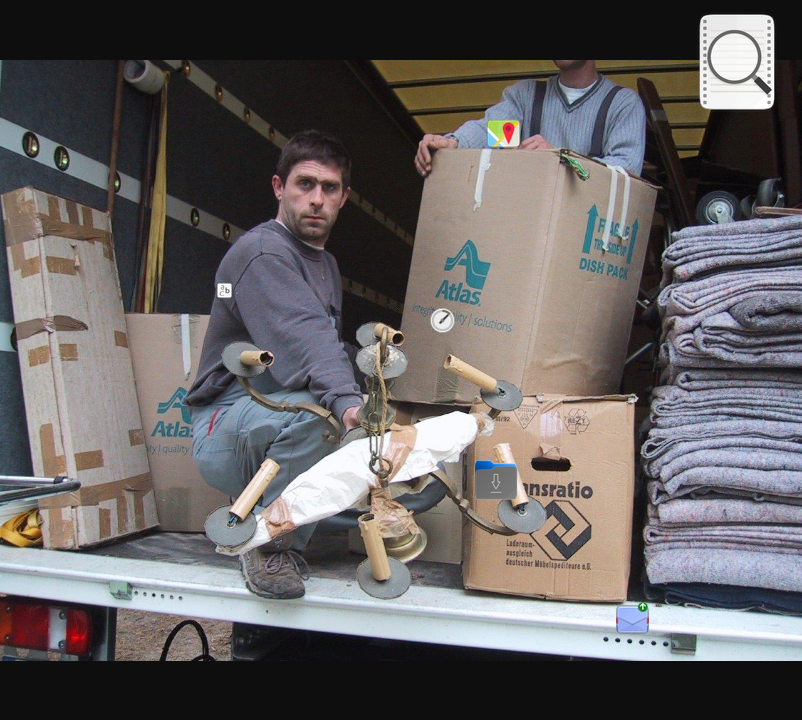  Describe the element at coordinates (503, 133) in the screenshot. I see `open the maps application` at that location.